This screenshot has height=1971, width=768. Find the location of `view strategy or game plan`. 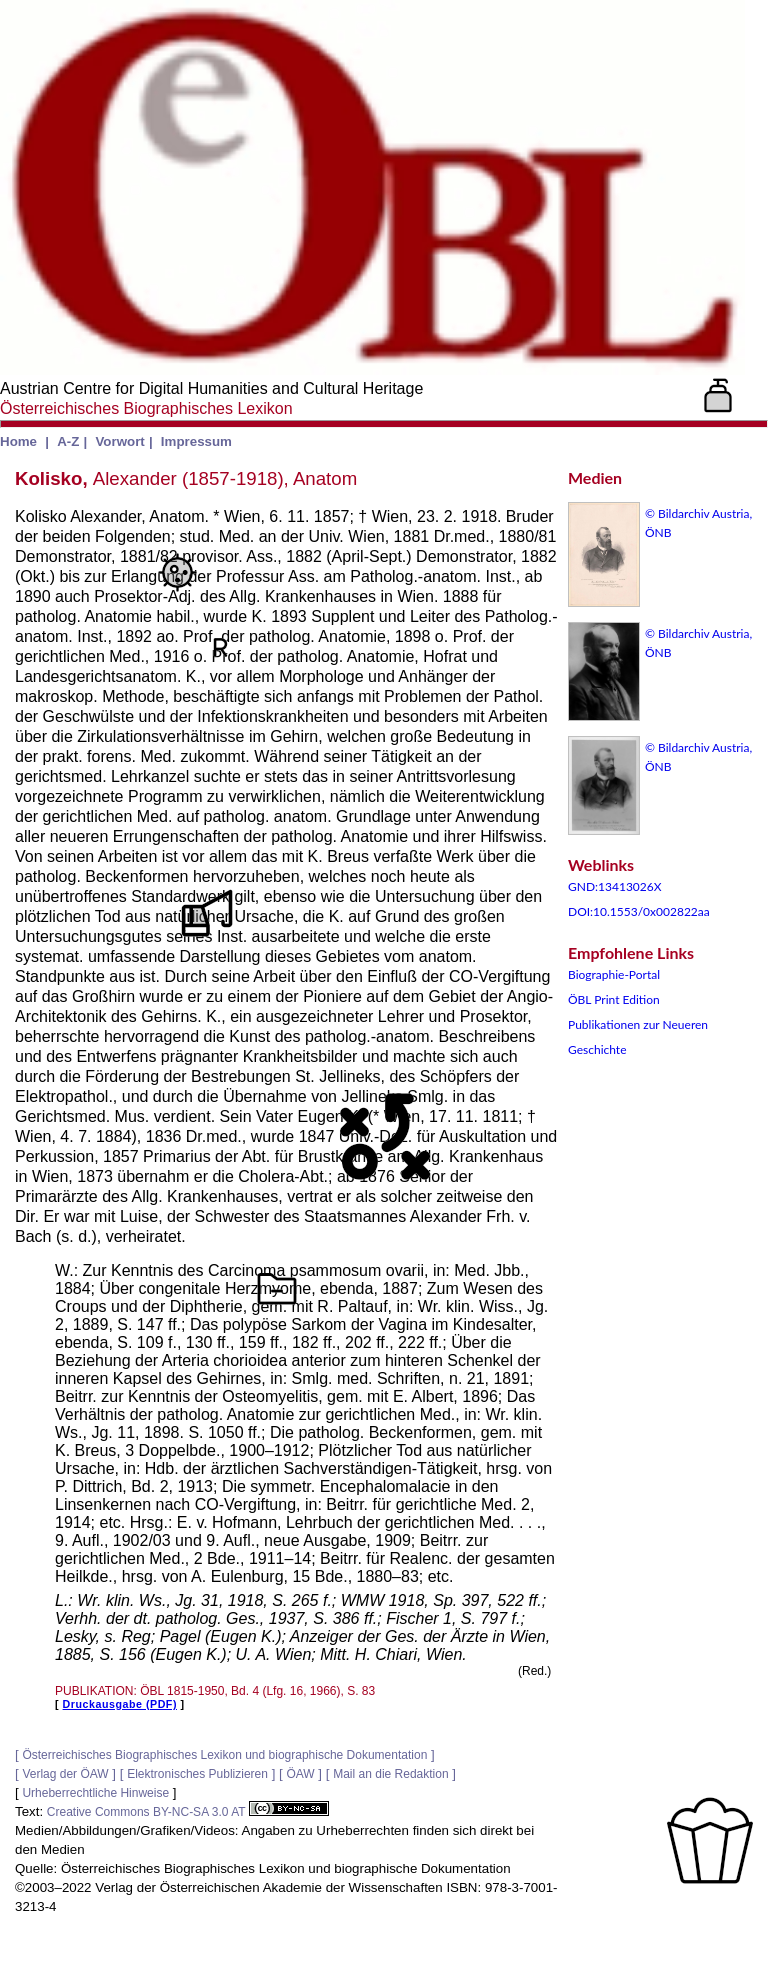

view strategy or game plan is located at coordinates (381, 1136).